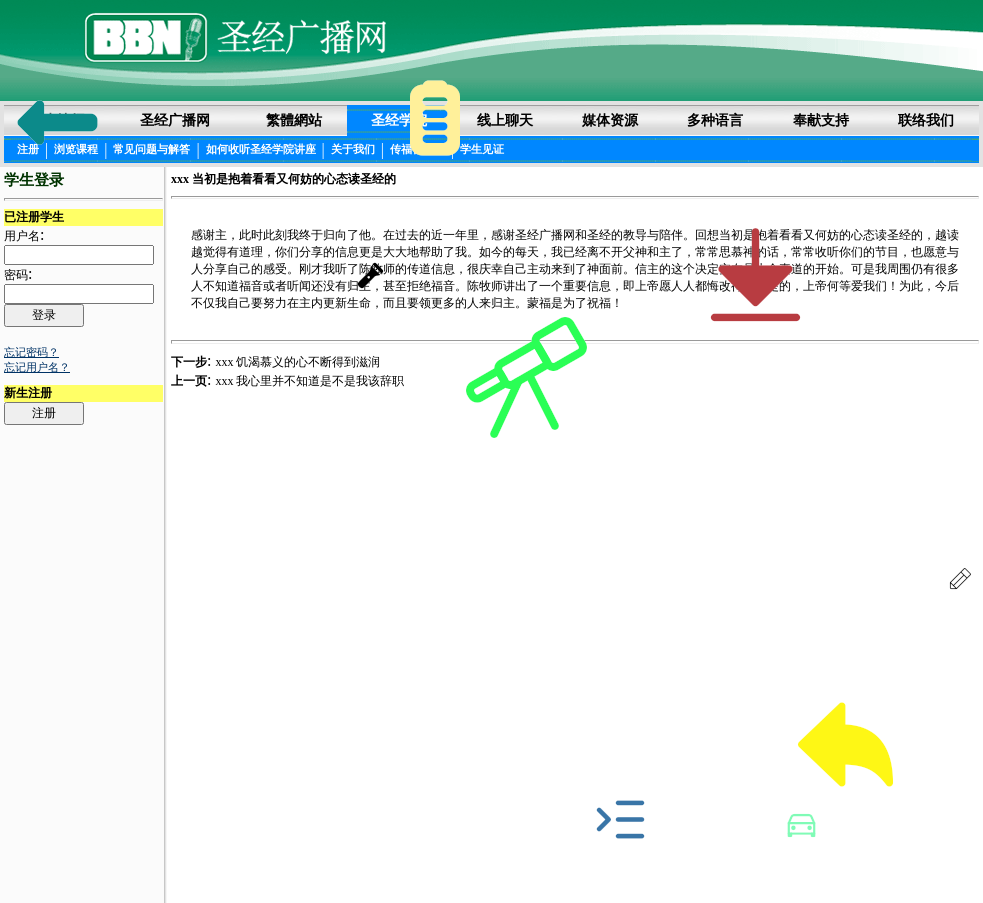 The width and height of the screenshot is (983, 903). What do you see at coordinates (370, 275) in the screenshot?
I see `turn on device flashlight` at bounding box center [370, 275].